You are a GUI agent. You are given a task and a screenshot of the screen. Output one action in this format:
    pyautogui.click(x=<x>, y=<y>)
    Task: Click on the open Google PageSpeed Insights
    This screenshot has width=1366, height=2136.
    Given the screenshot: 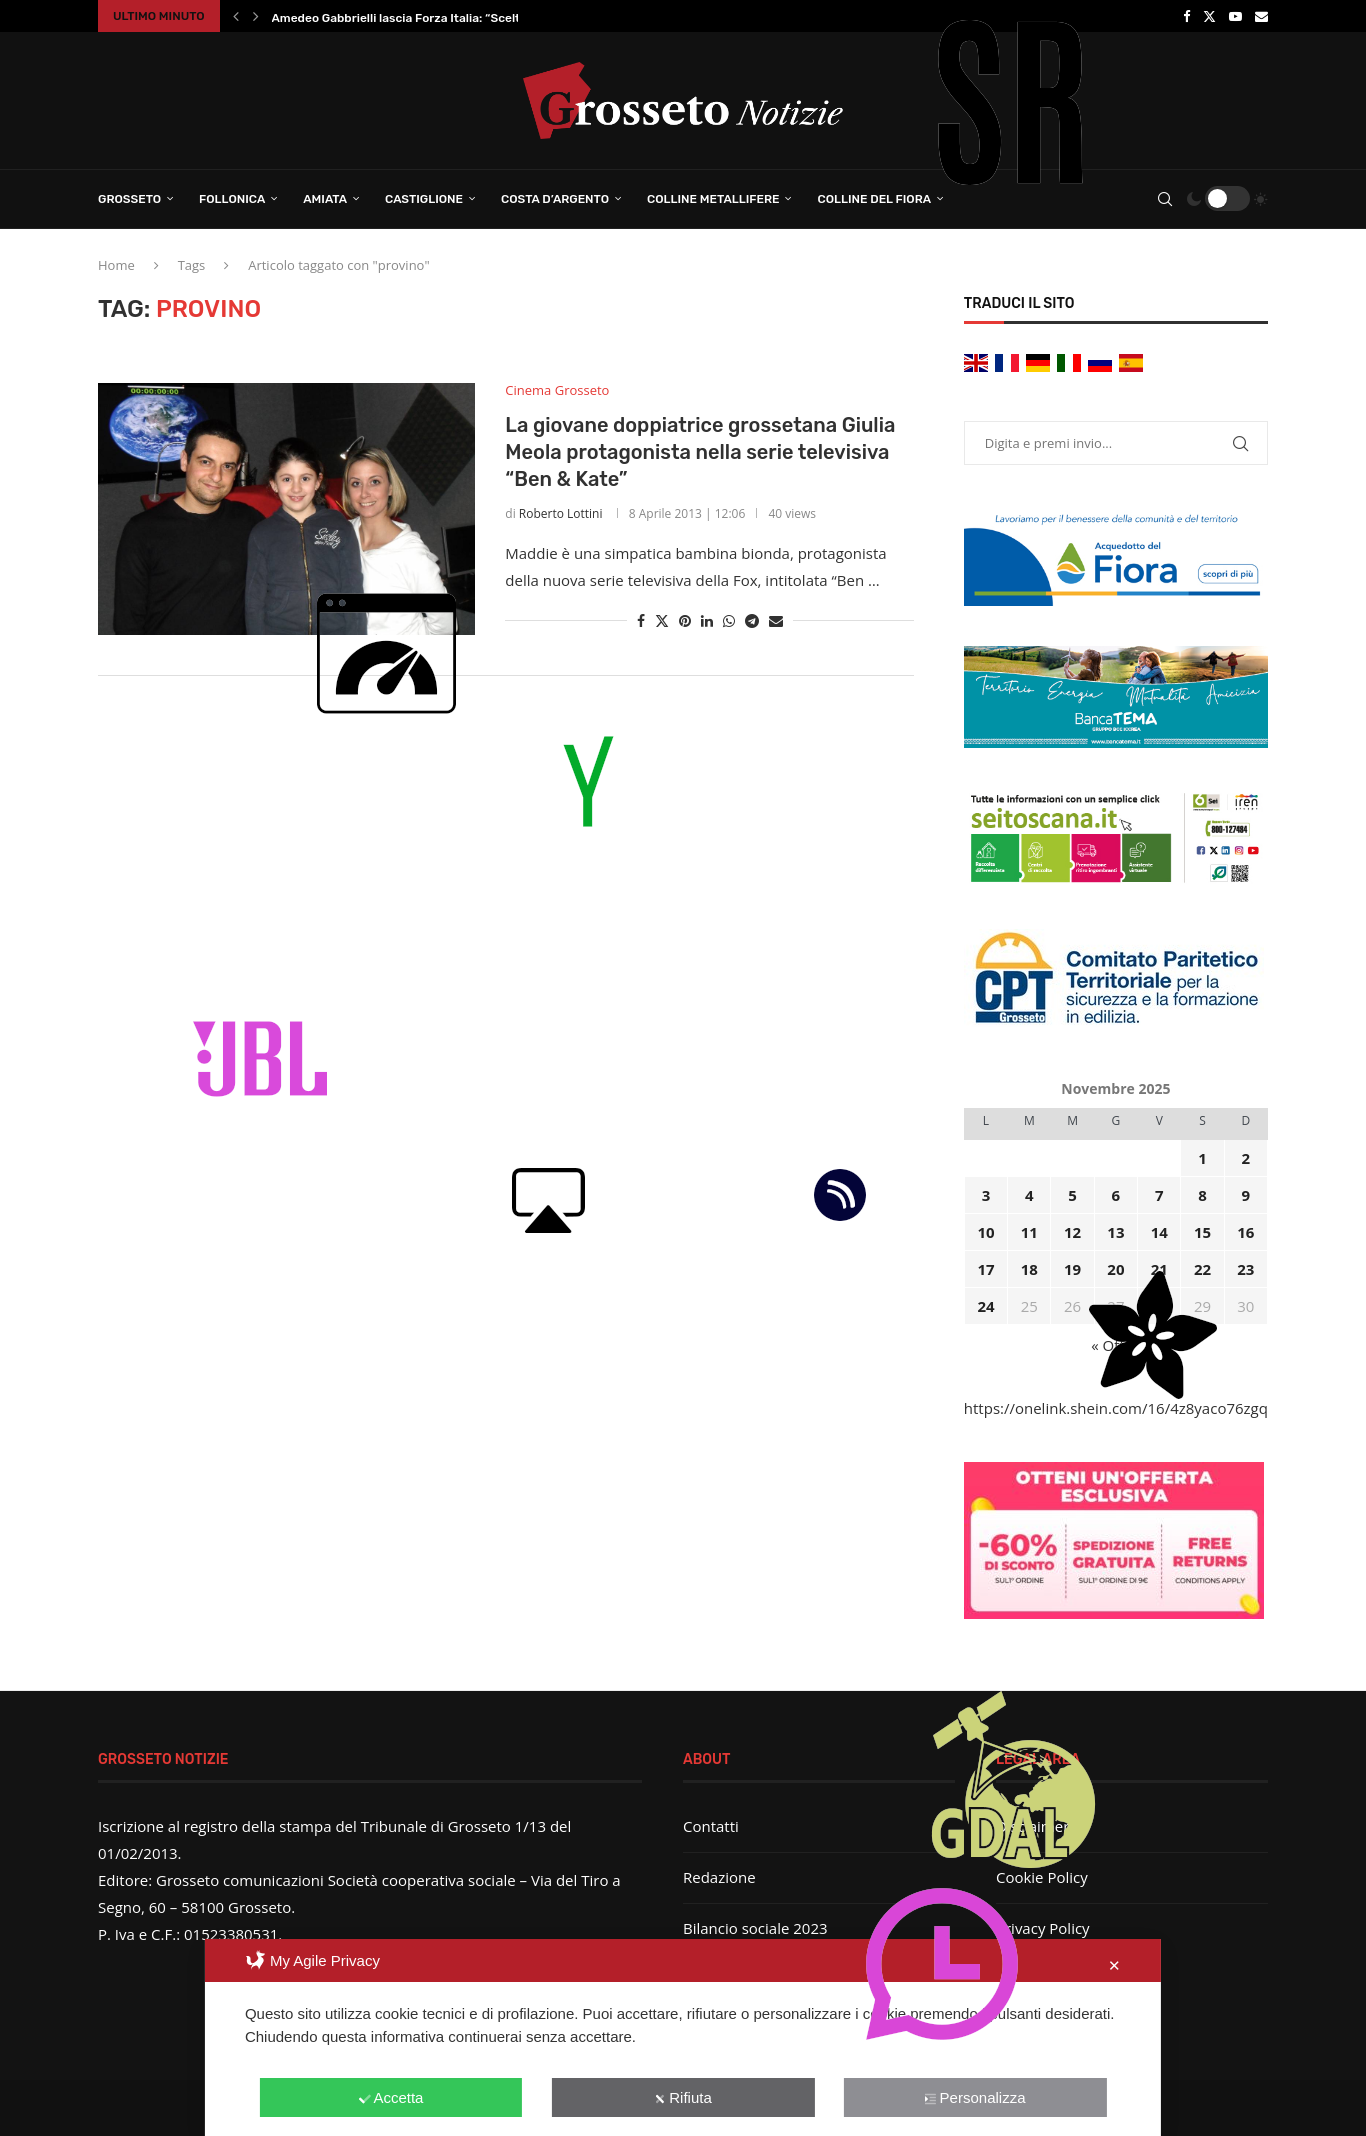 What is the action you would take?
    pyautogui.click(x=386, y=653)
    